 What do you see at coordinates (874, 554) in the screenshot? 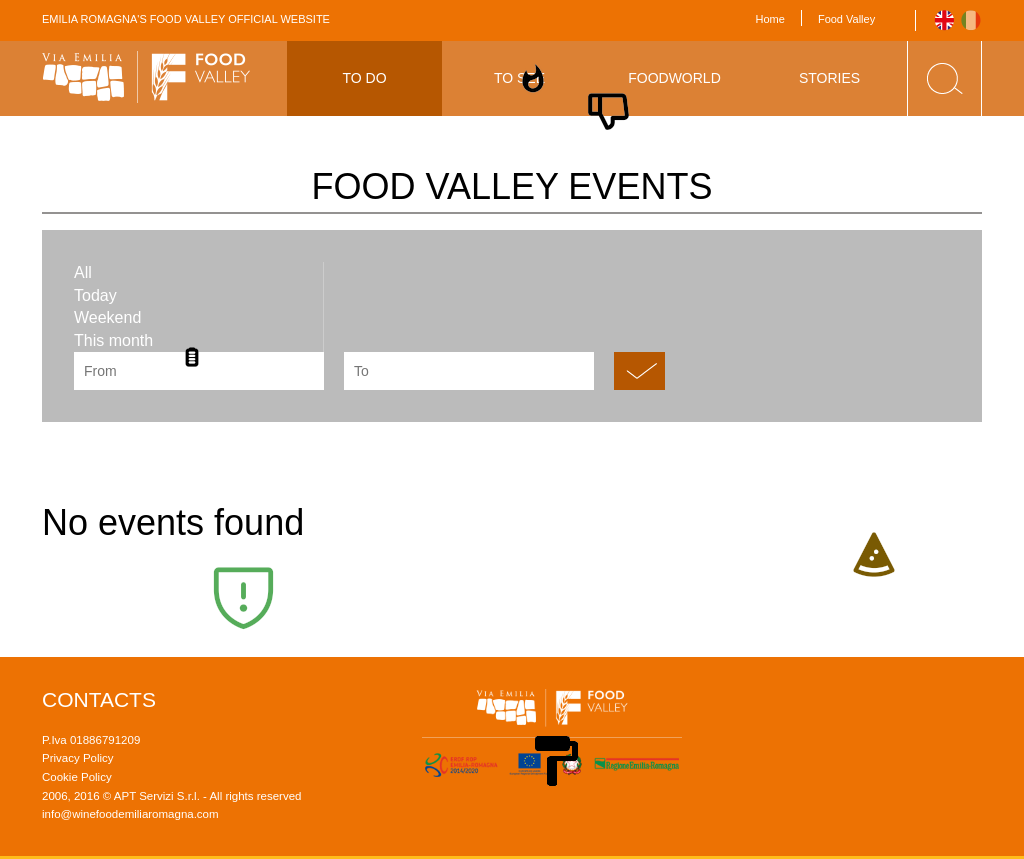
I see `order pizza or food delivery` at bounding box center [874, 554].